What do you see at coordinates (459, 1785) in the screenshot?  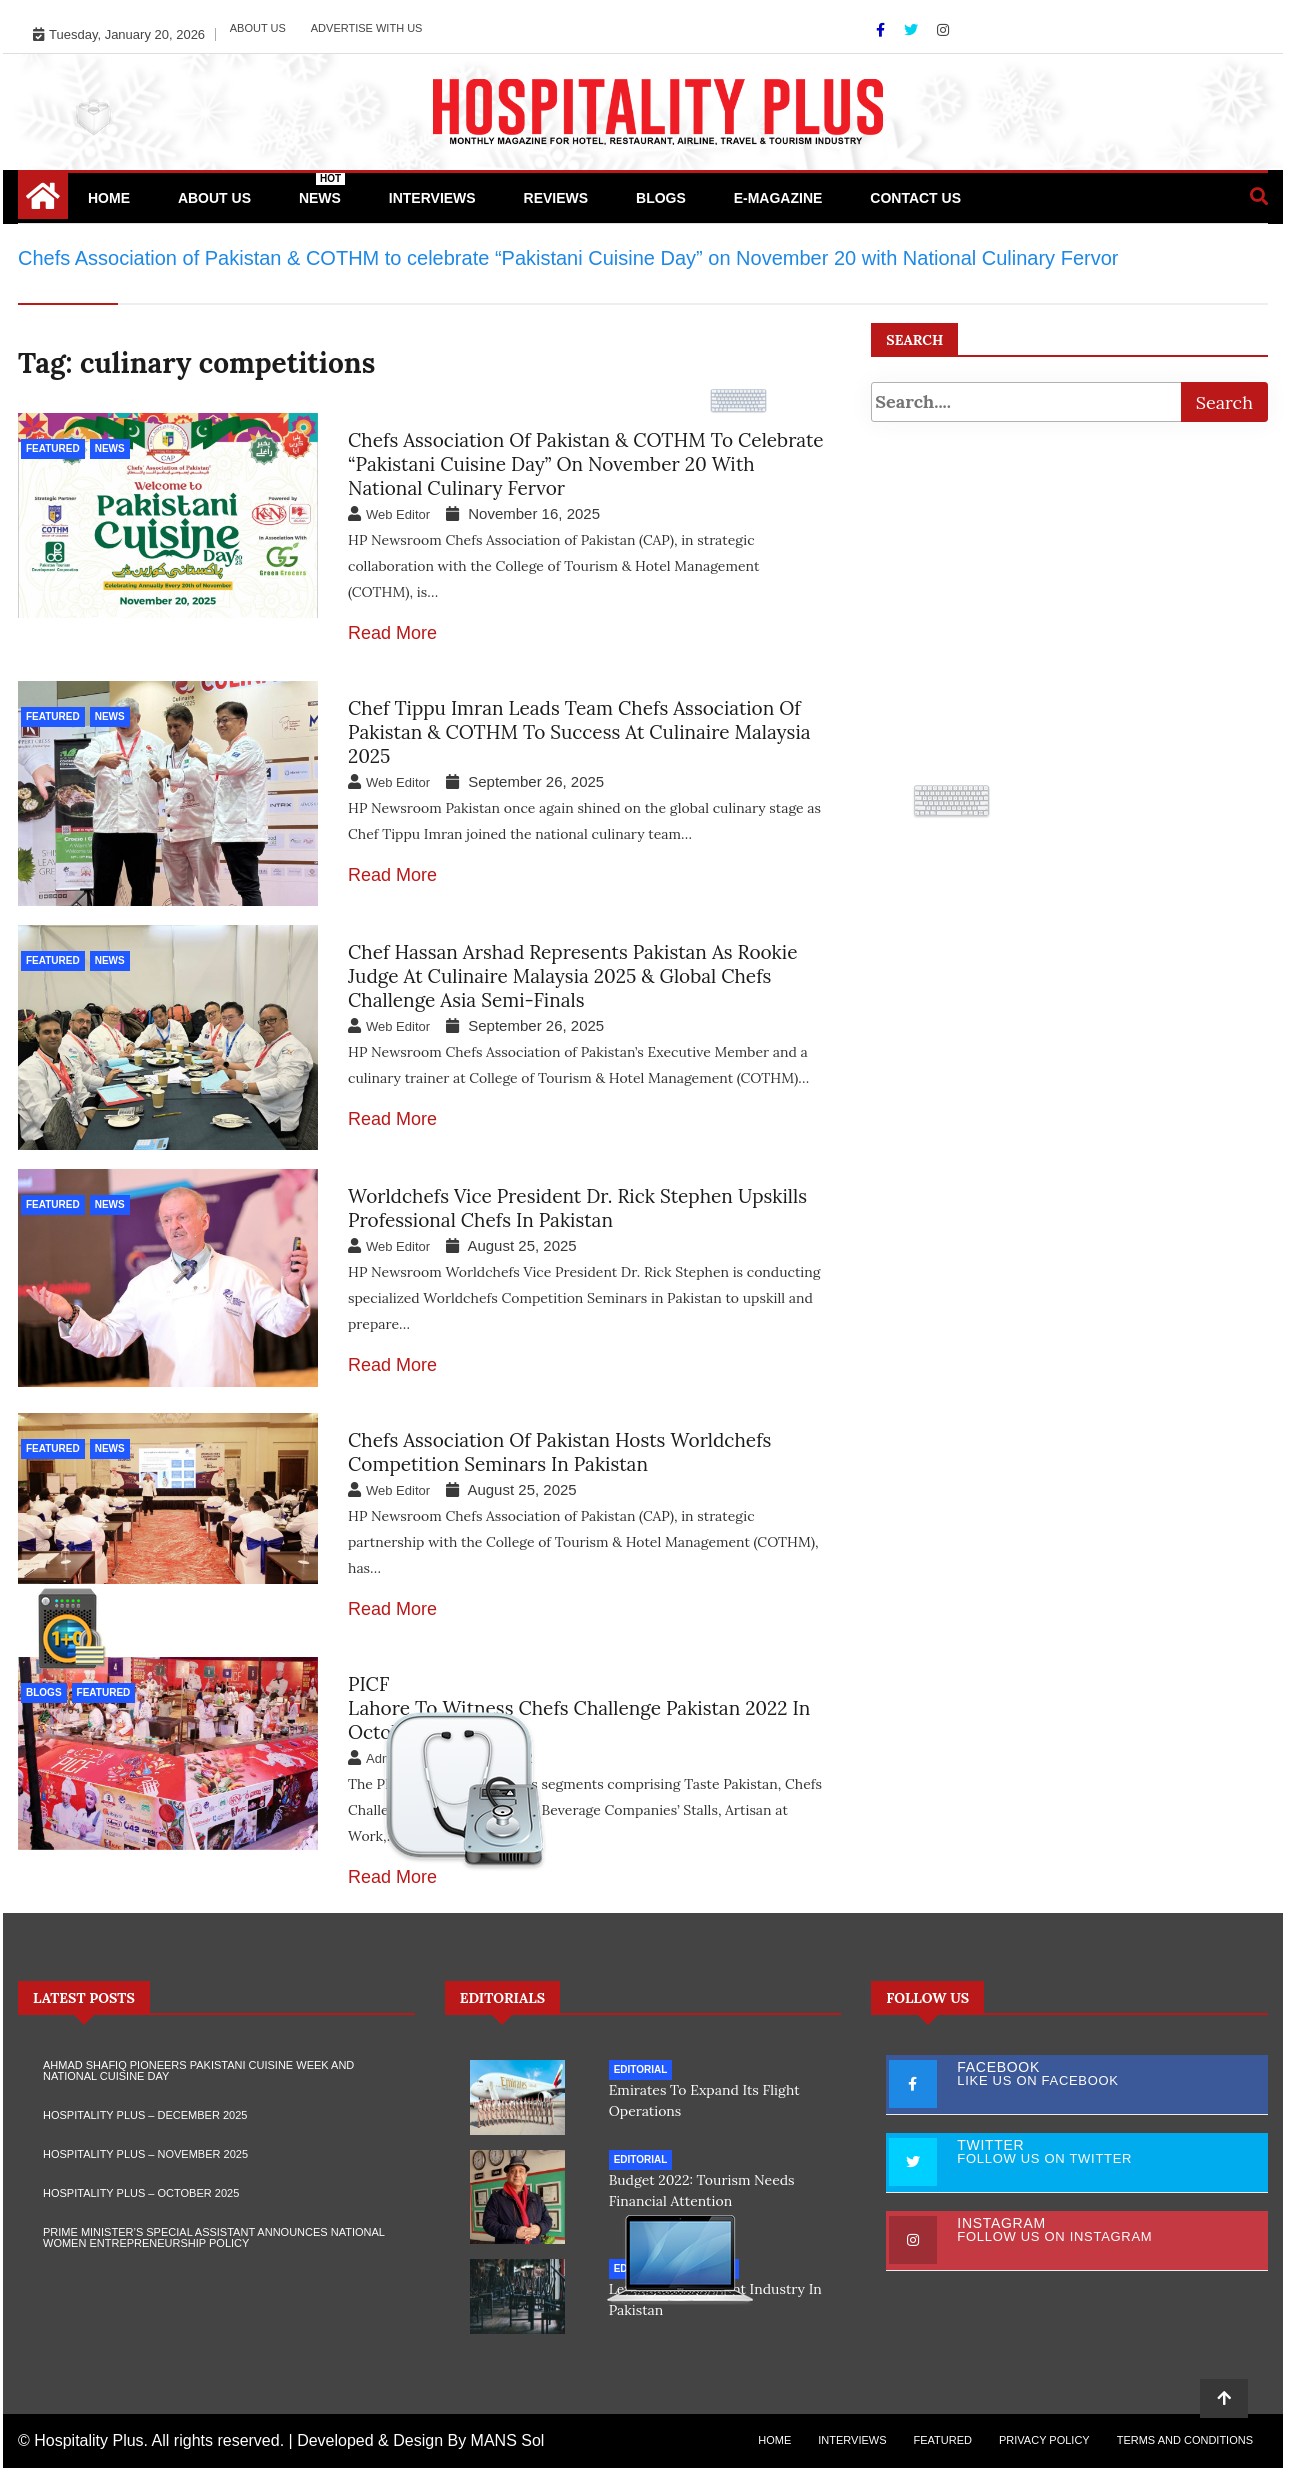 I see `open Disk Utility to manage drives and storage` at bounding box center [459, 1785].